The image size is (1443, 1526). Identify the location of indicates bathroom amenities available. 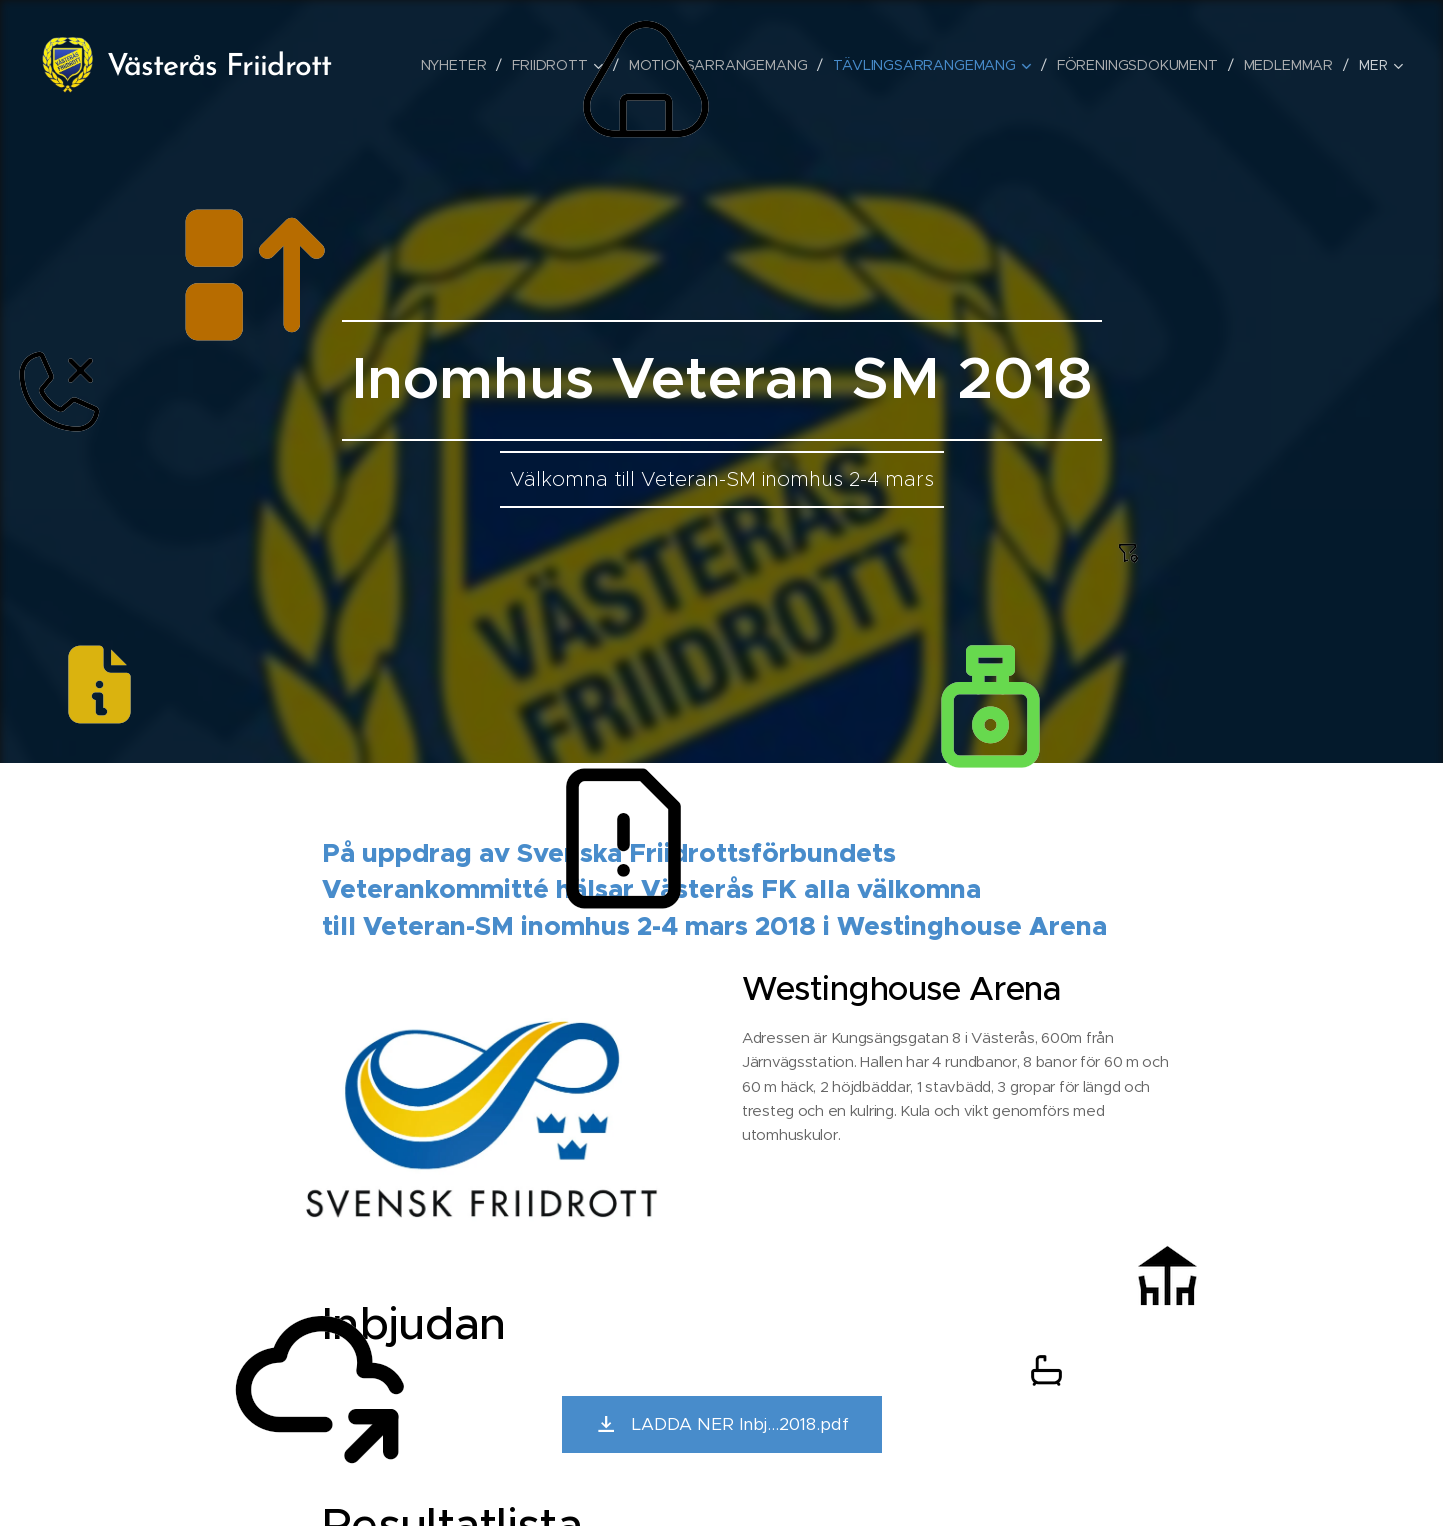
(1046, 1370).